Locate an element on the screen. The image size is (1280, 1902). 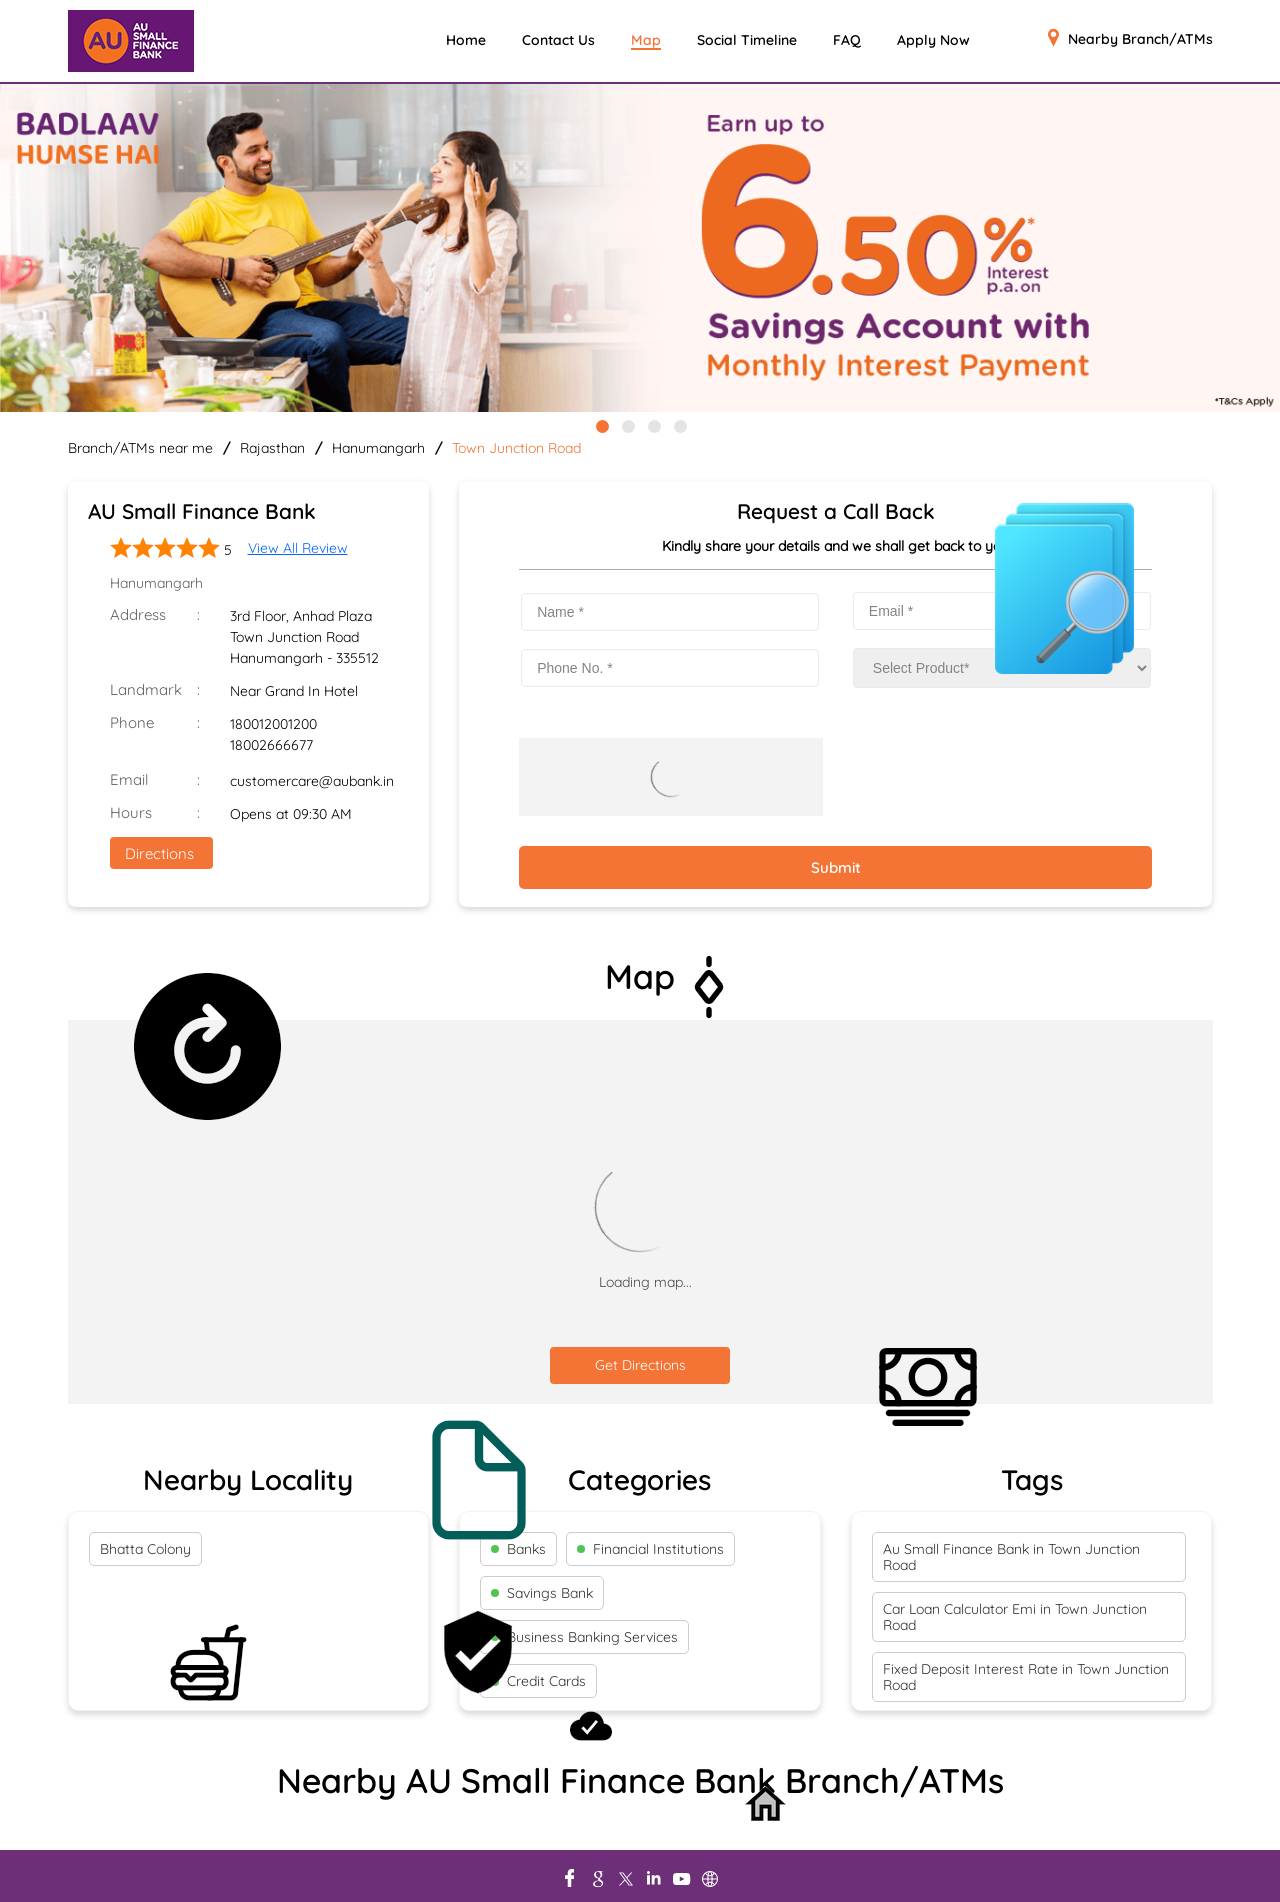
file successfully uploaded to cloud storage is located at coordinates (591, 1726).